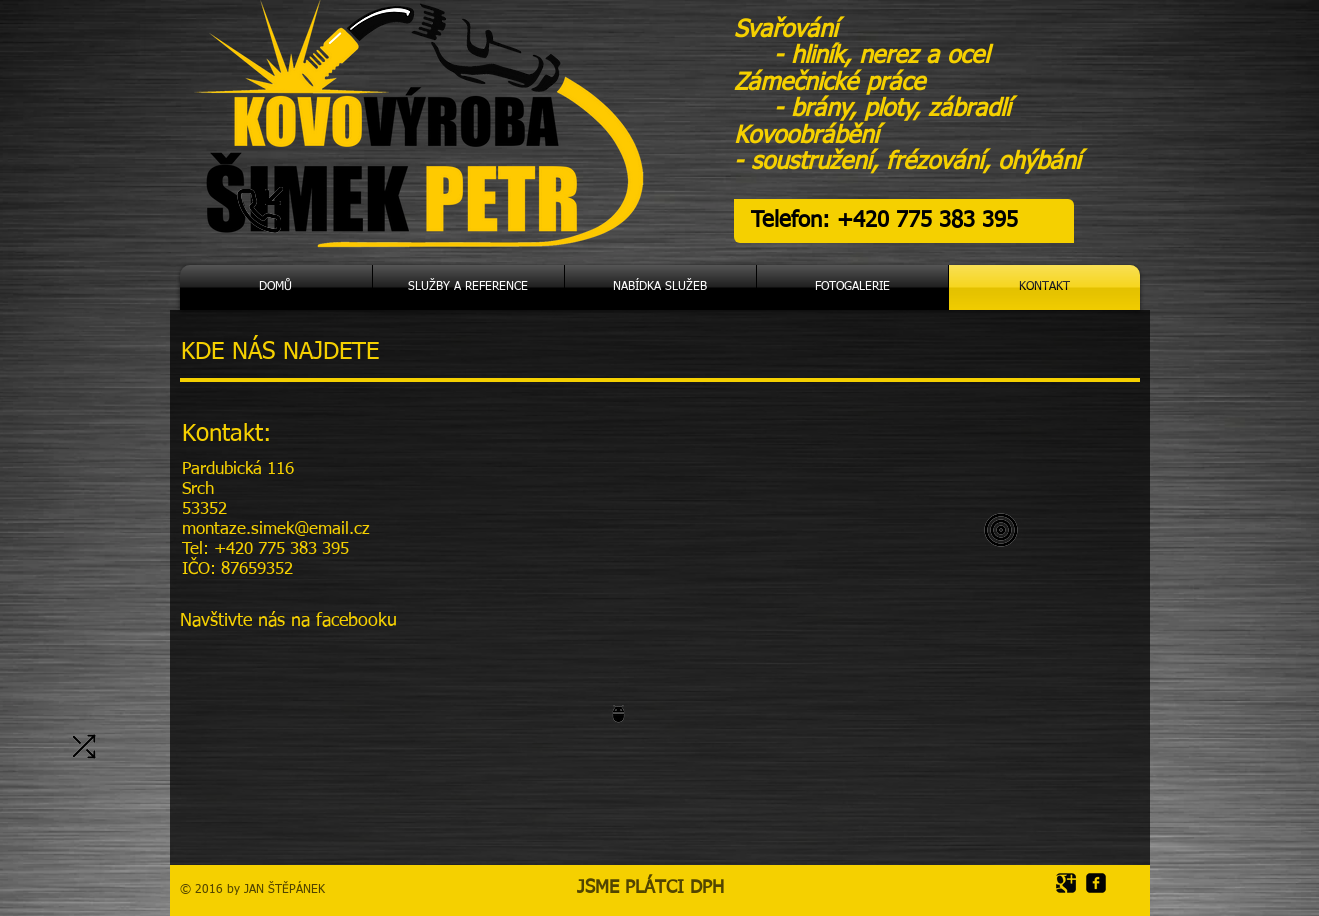  Describe the element at coordinates (1001, 530) in the screenshot. I see `set a goal or target` at that location.